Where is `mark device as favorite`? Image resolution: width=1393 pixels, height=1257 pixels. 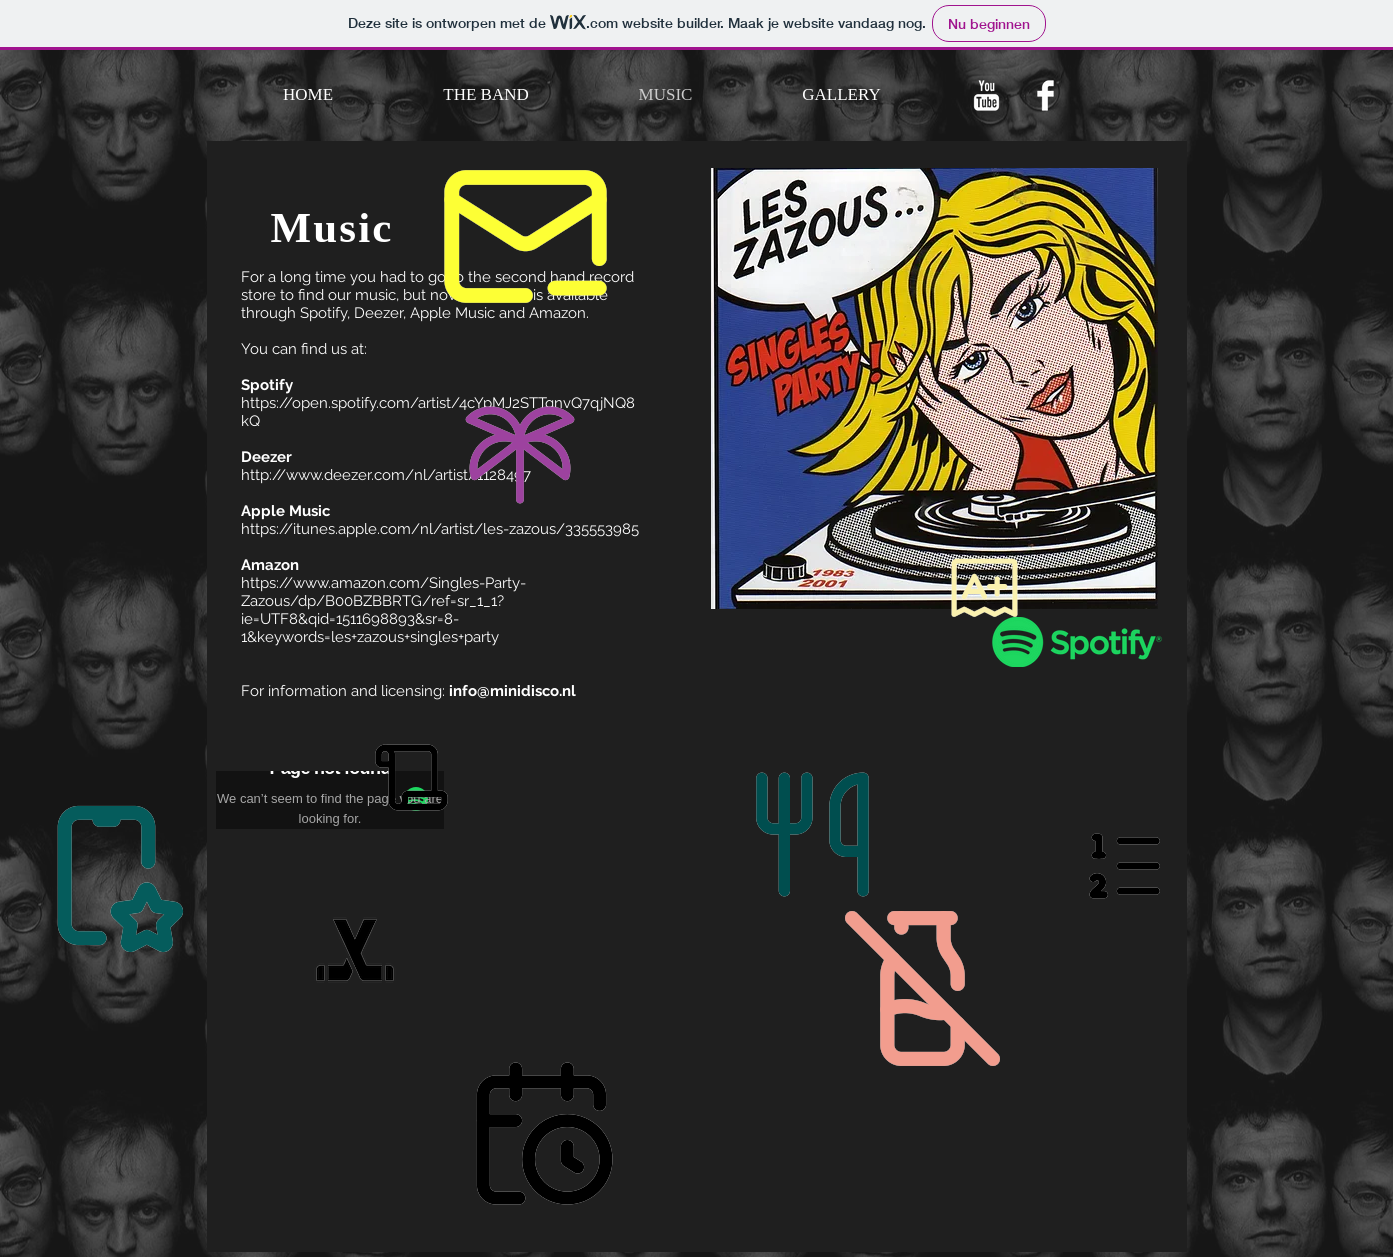 mark device as favorite is located at coordinates (106, 875).